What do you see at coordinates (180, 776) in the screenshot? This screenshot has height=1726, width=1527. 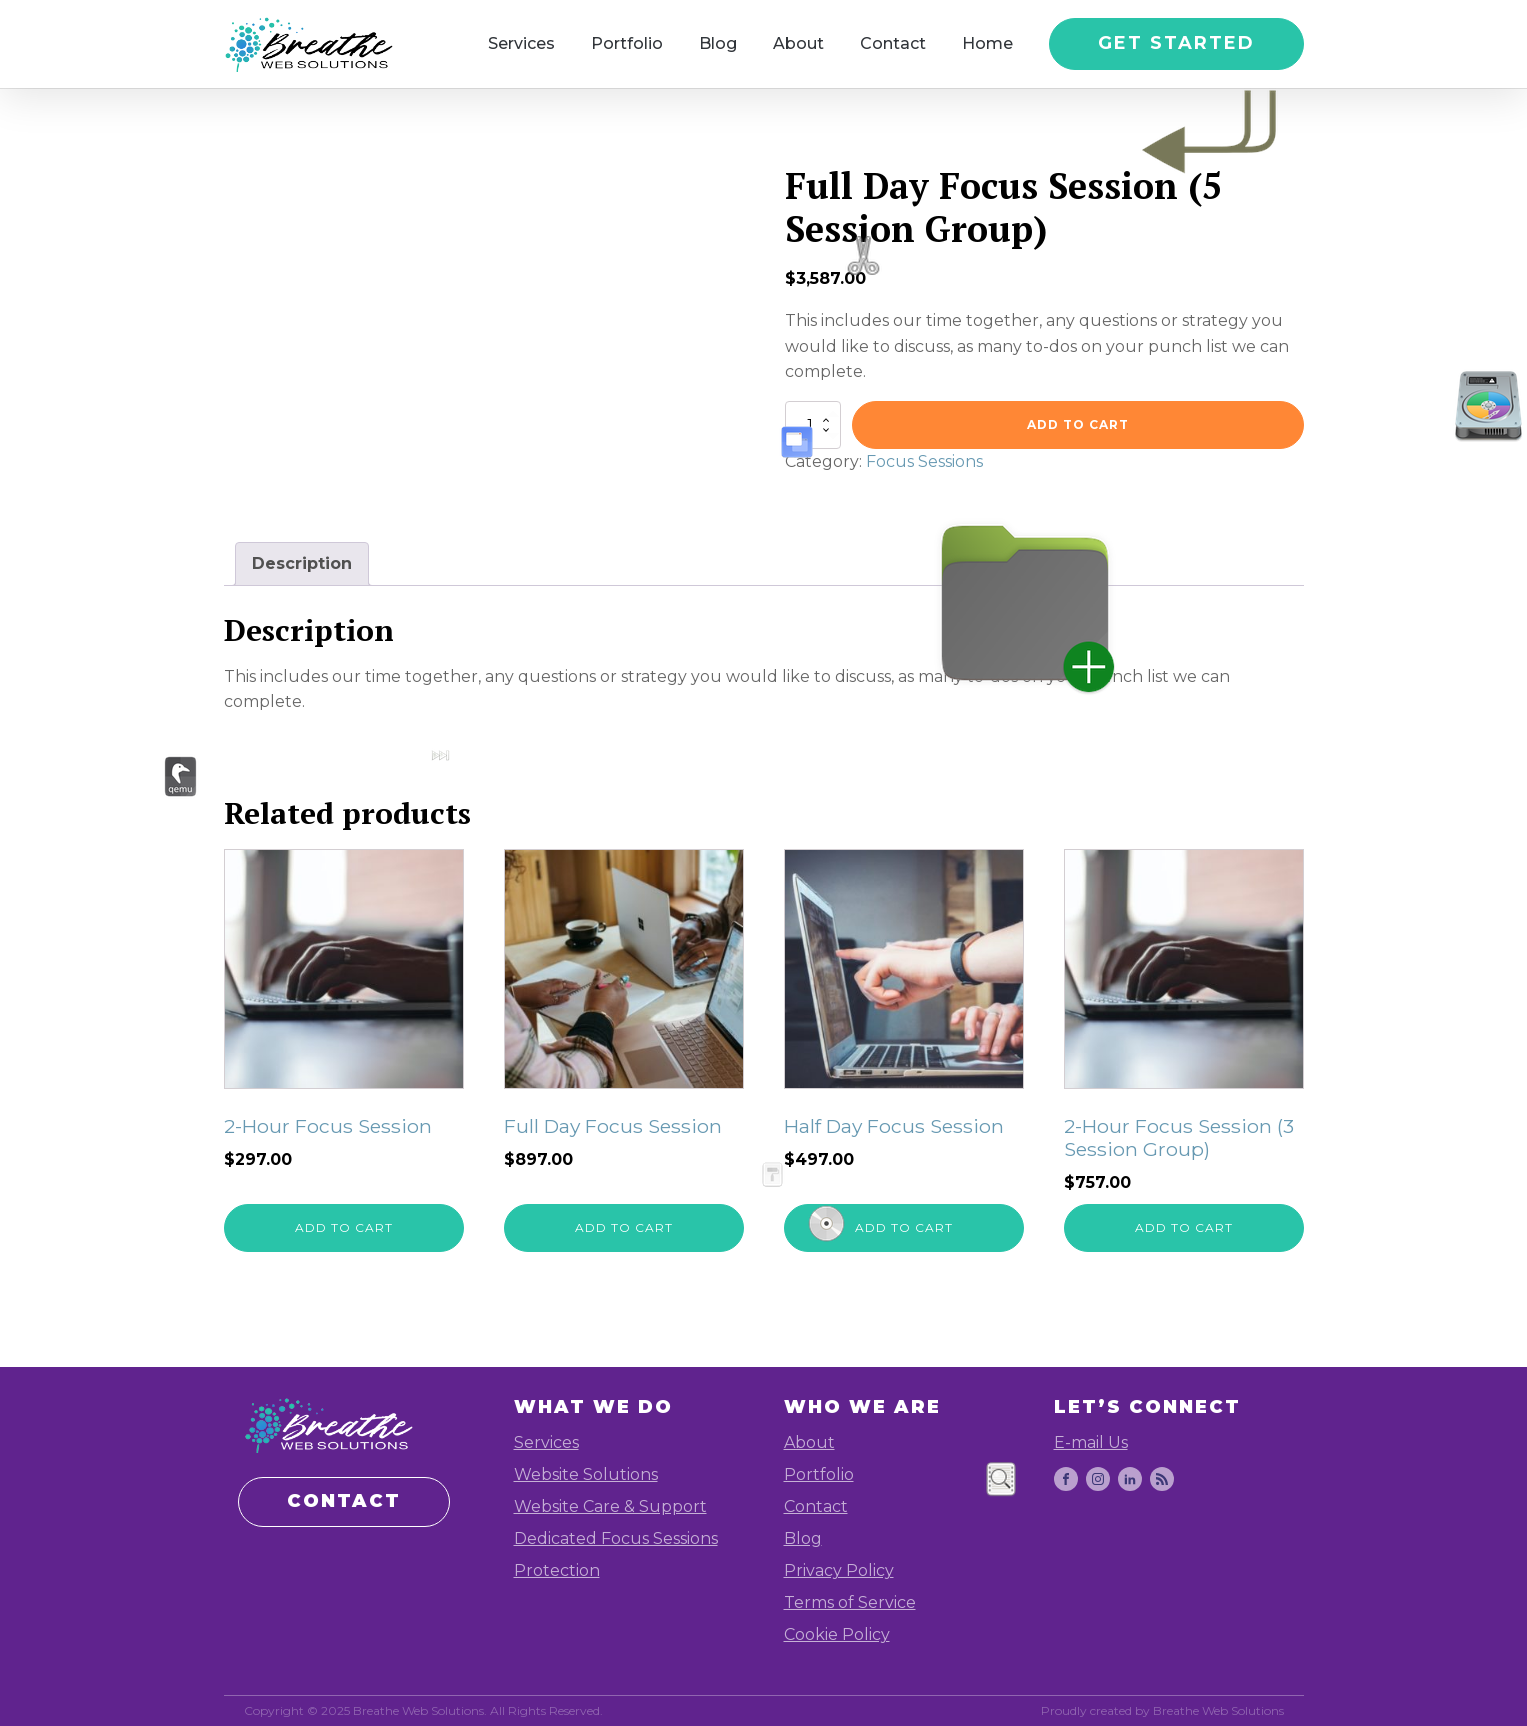 I see `qemu virtual disk image file` at bounding box center [180, 776].